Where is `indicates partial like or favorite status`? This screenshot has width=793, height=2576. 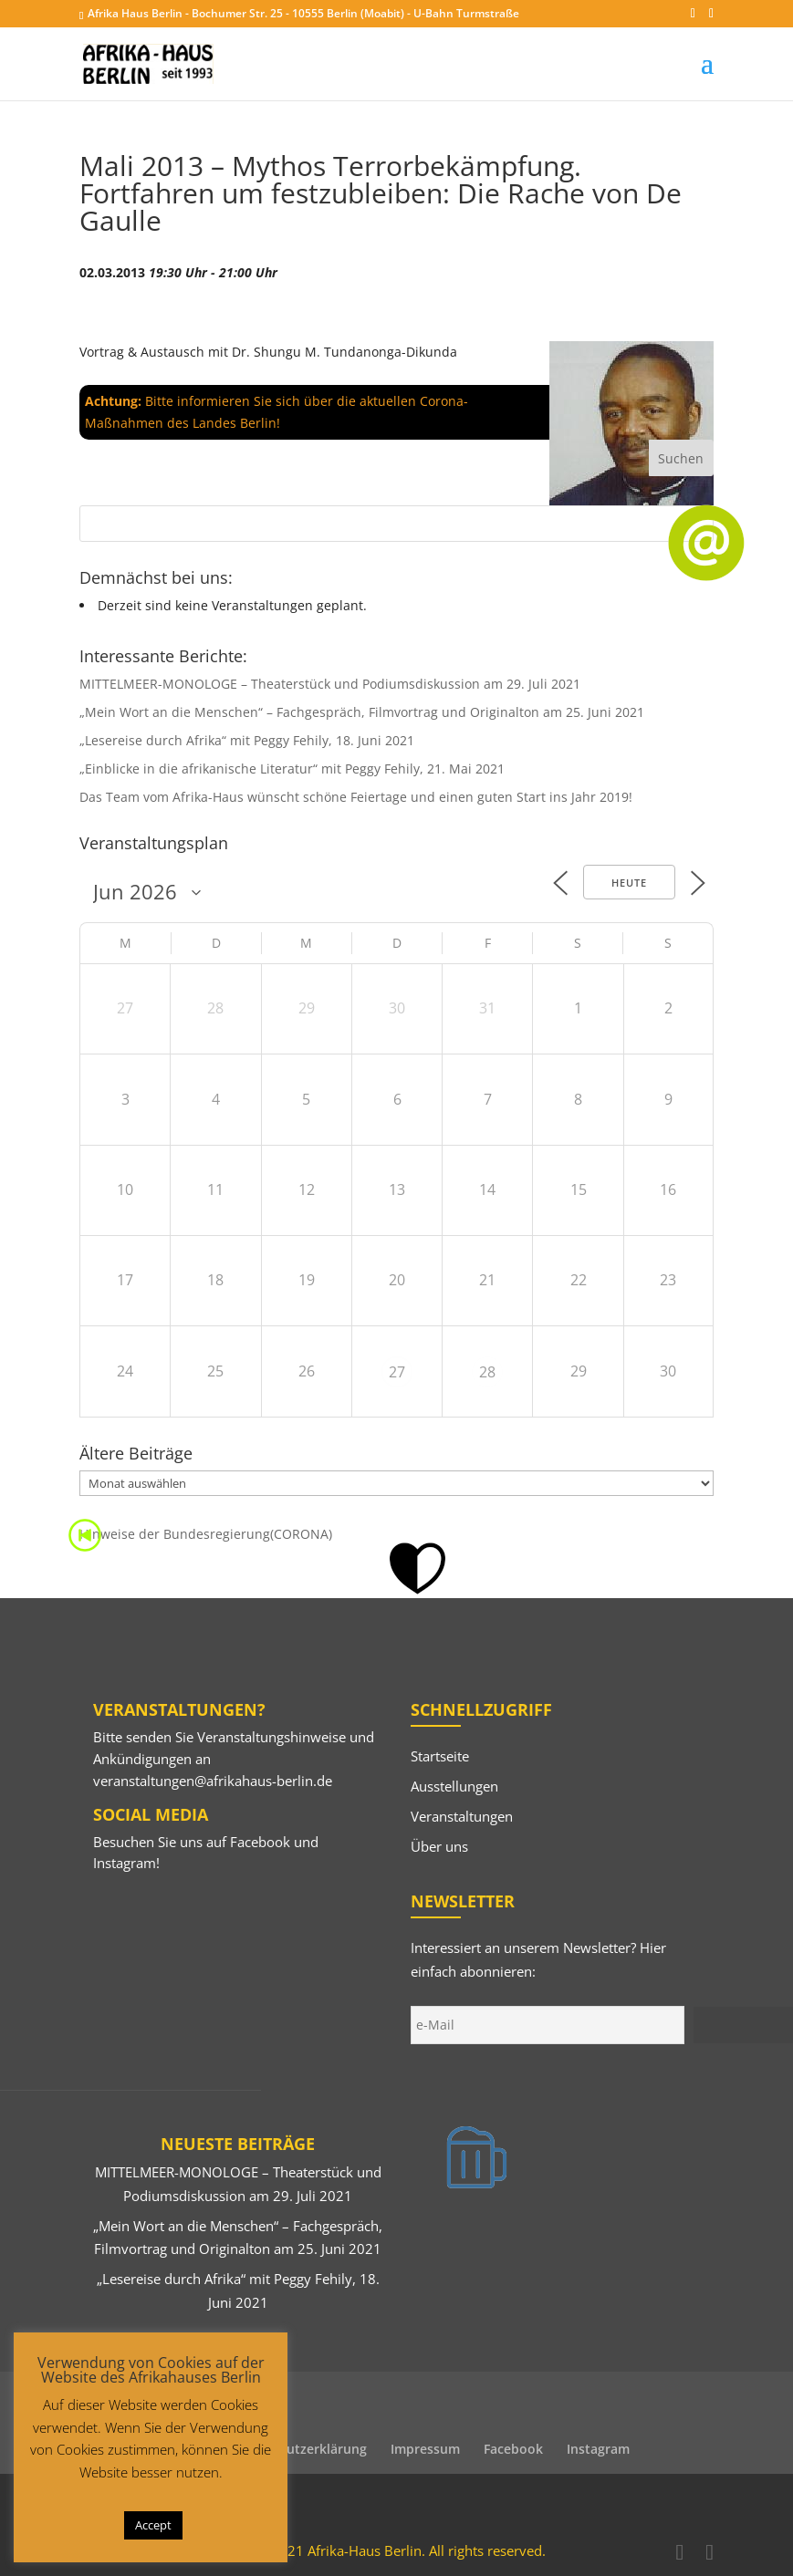
indicates partial like or favorite status is located at coordinates (417, 1568).